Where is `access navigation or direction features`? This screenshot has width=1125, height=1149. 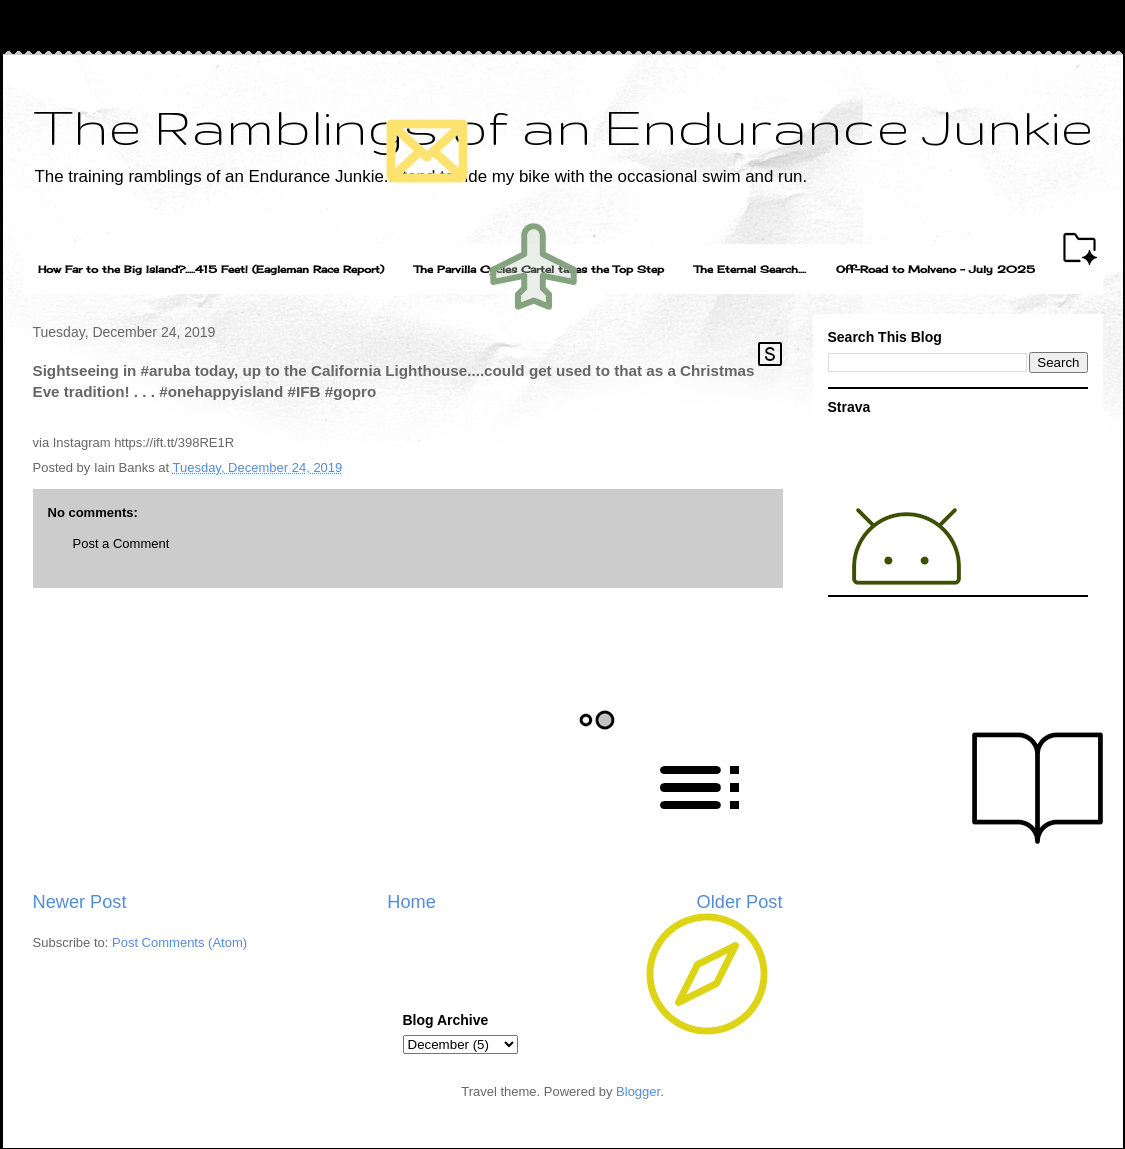
access navigation or direction features is located at coordinates (707, 974).